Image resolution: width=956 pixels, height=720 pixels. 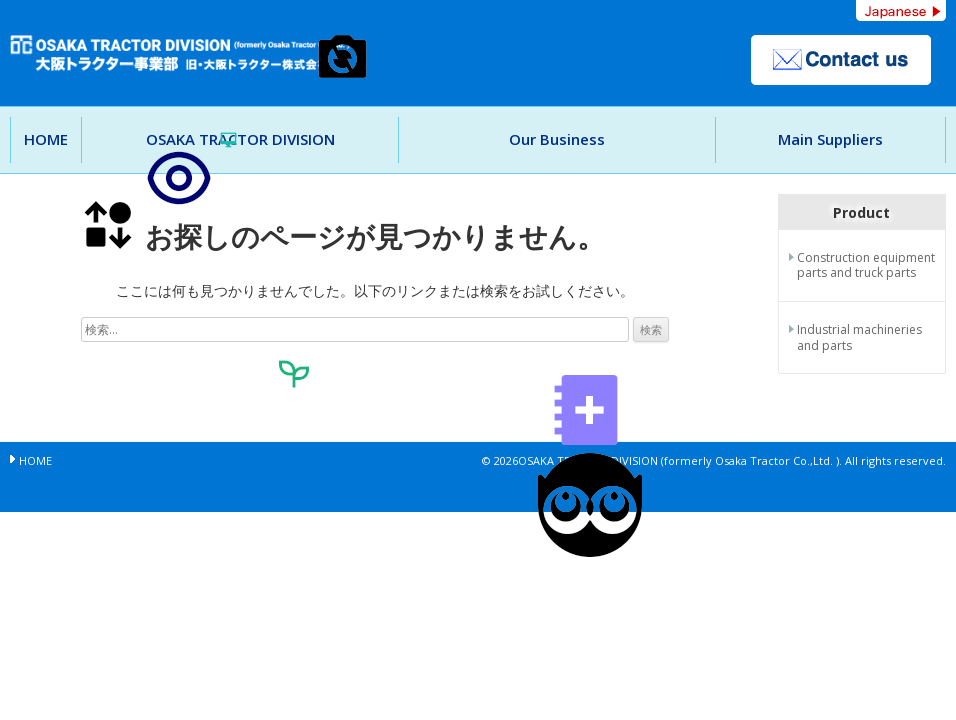 I want to click on mac desktop or imac device, so click(x=228, y=139).